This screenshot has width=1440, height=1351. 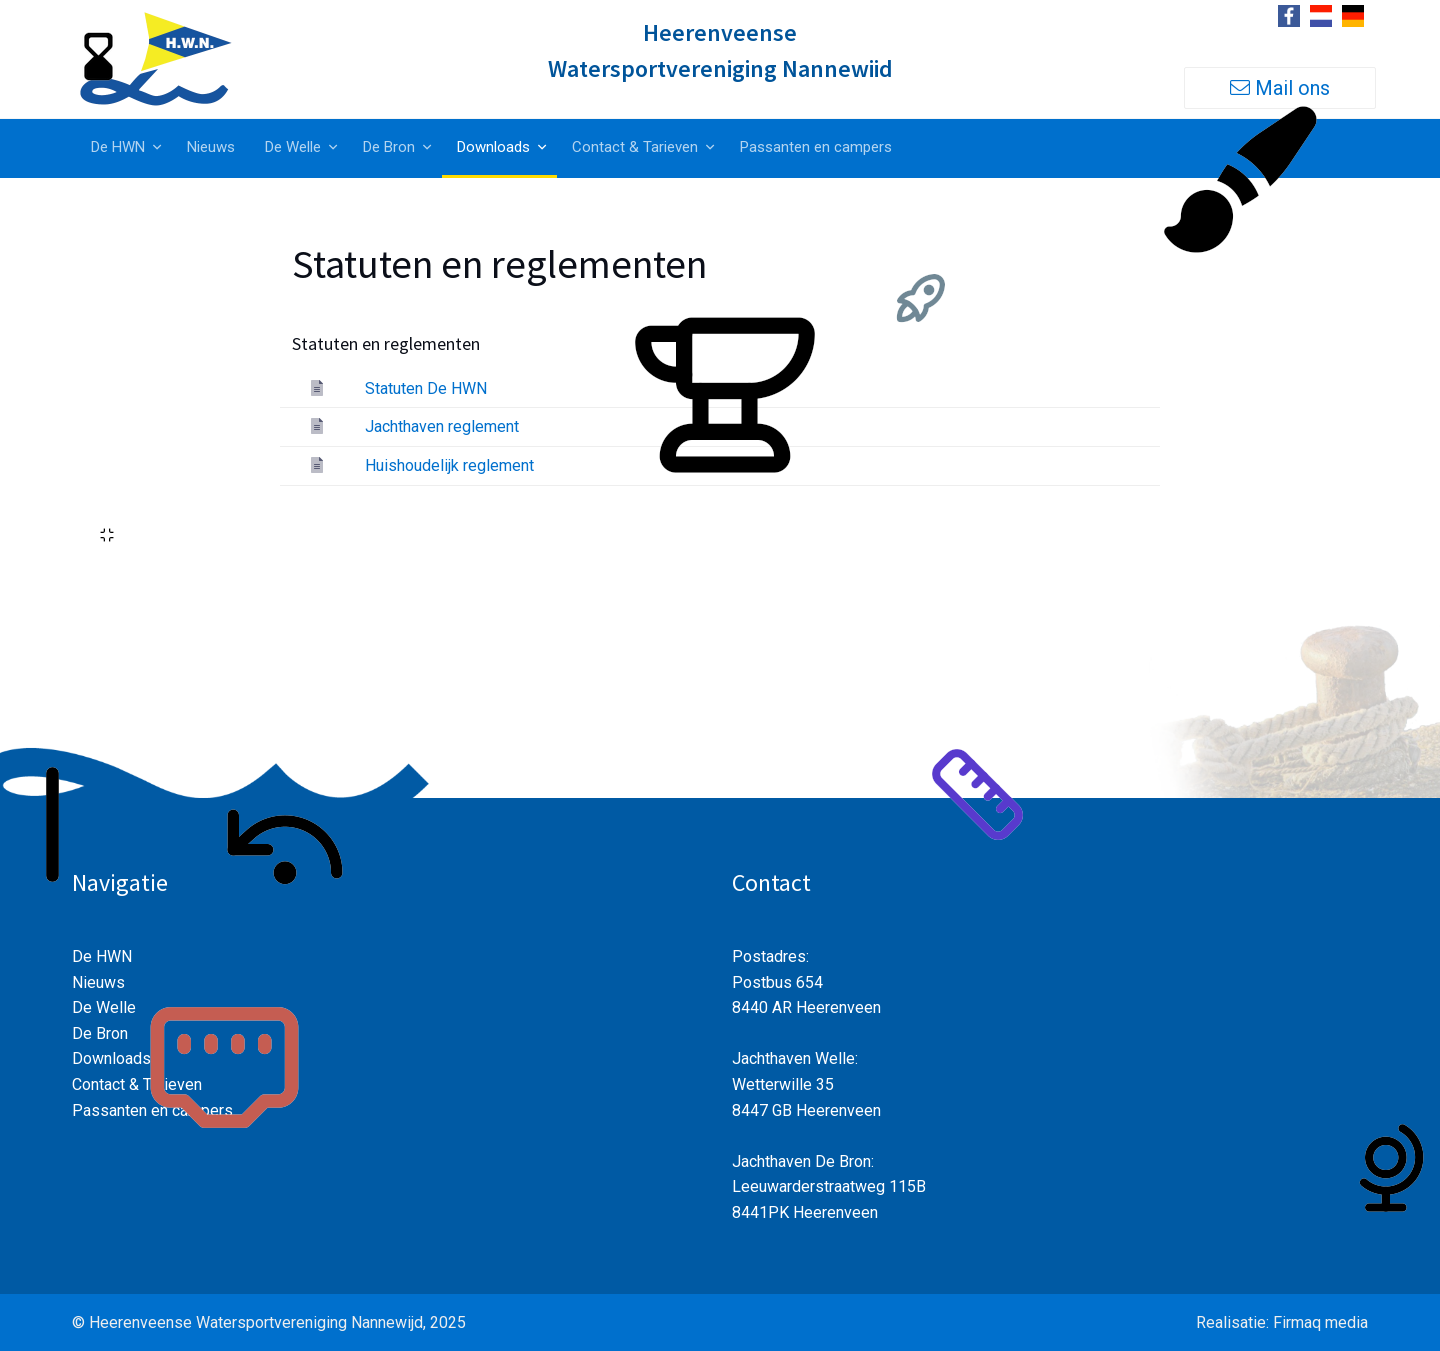 I want to click on access global or international settings, so click(x=1390, y=1170).